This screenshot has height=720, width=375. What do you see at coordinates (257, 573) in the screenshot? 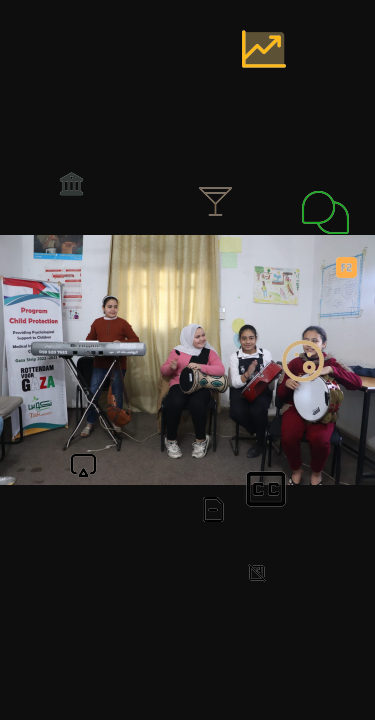
I see `album or collection unavailable` at bounding box center [257, 573].